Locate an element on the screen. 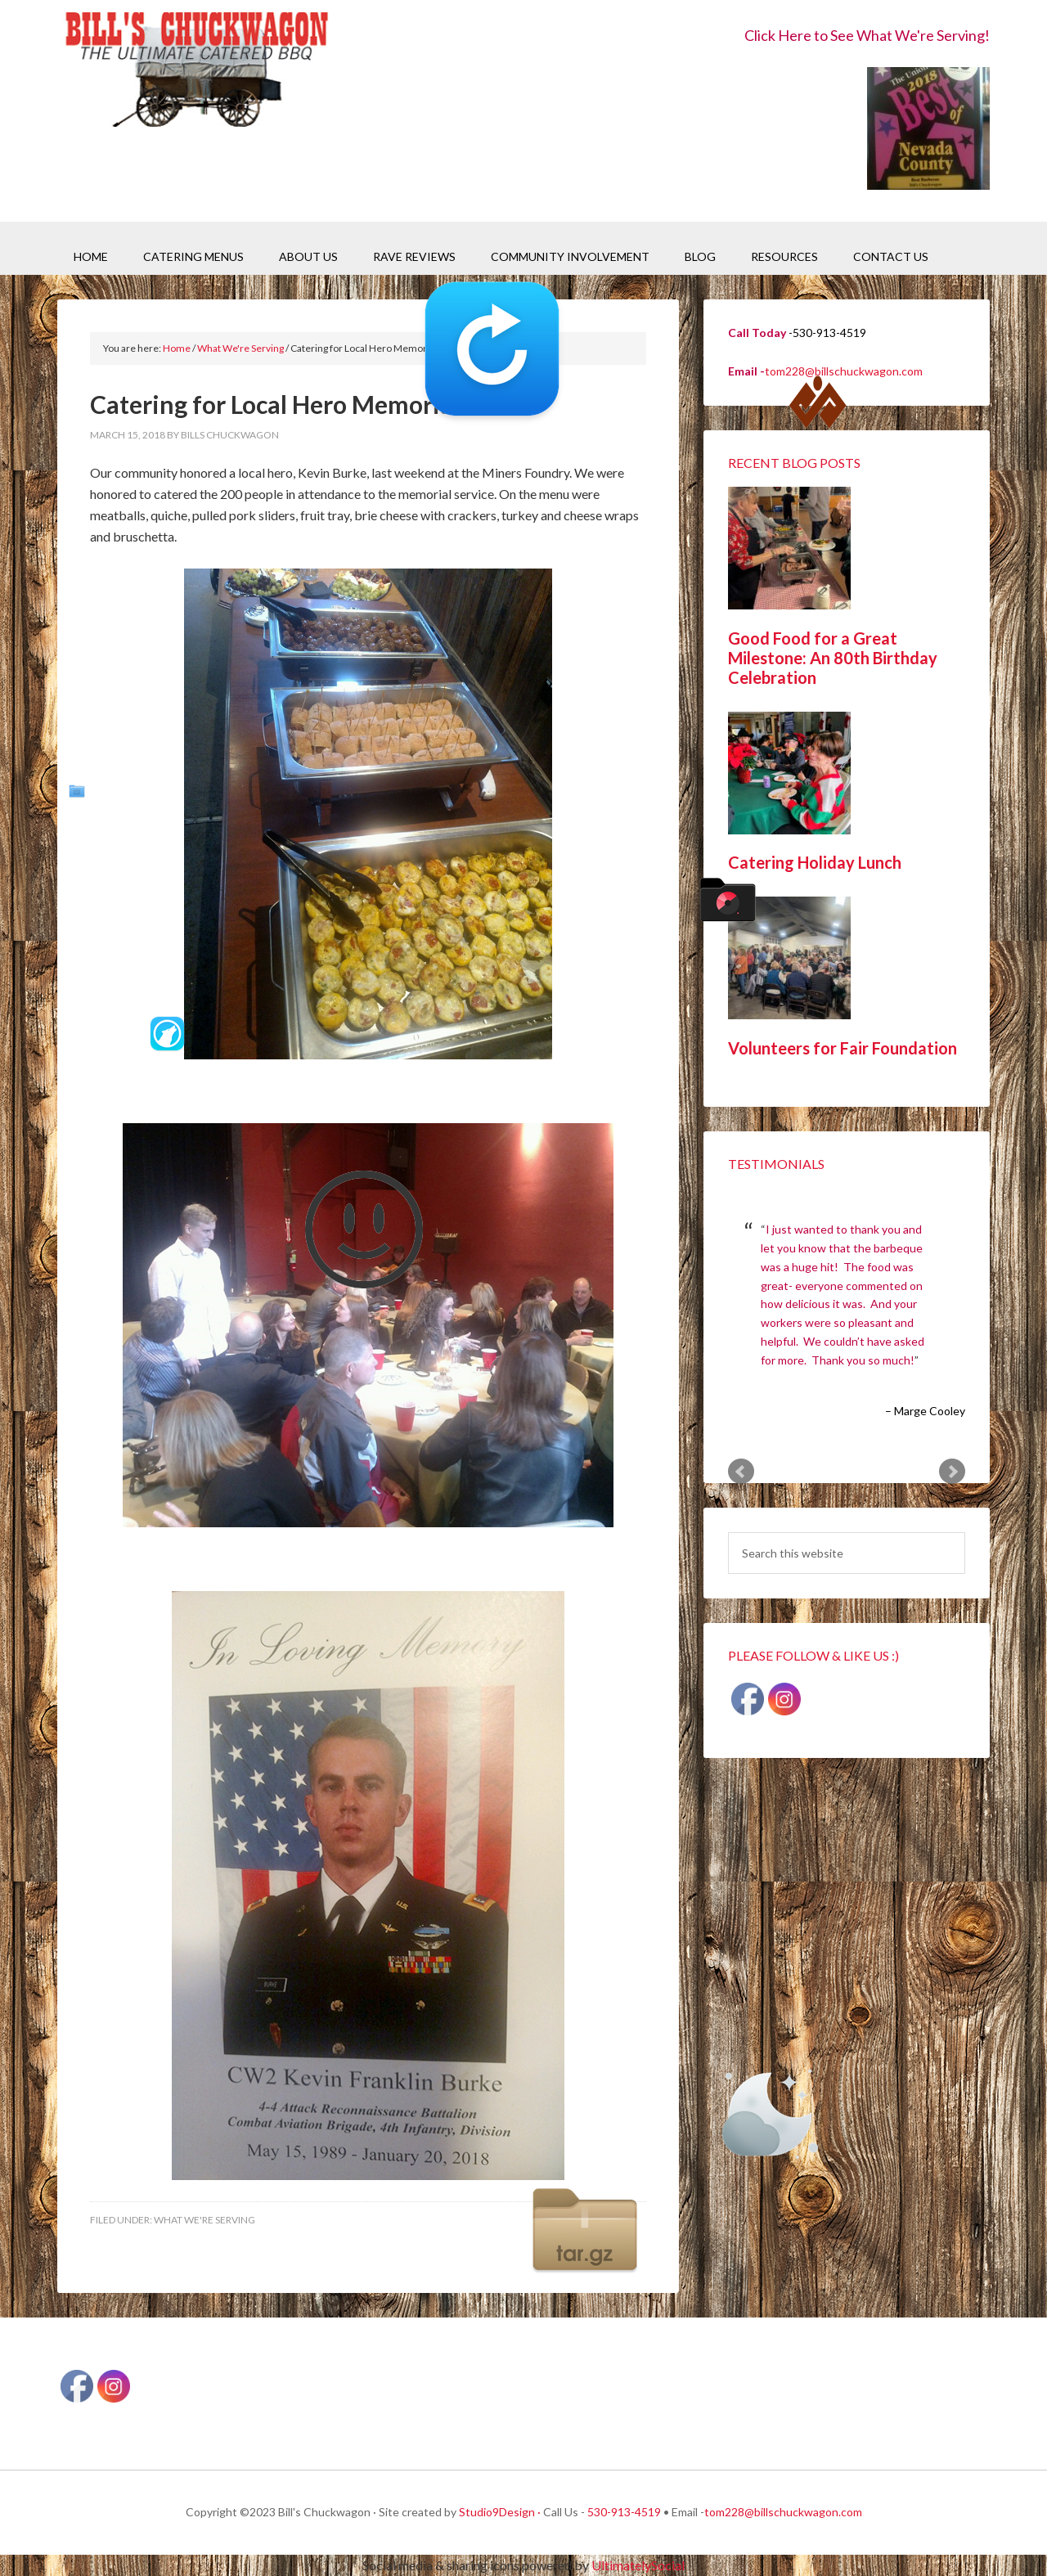  restart the system or application is located at coordinates (492, 348).